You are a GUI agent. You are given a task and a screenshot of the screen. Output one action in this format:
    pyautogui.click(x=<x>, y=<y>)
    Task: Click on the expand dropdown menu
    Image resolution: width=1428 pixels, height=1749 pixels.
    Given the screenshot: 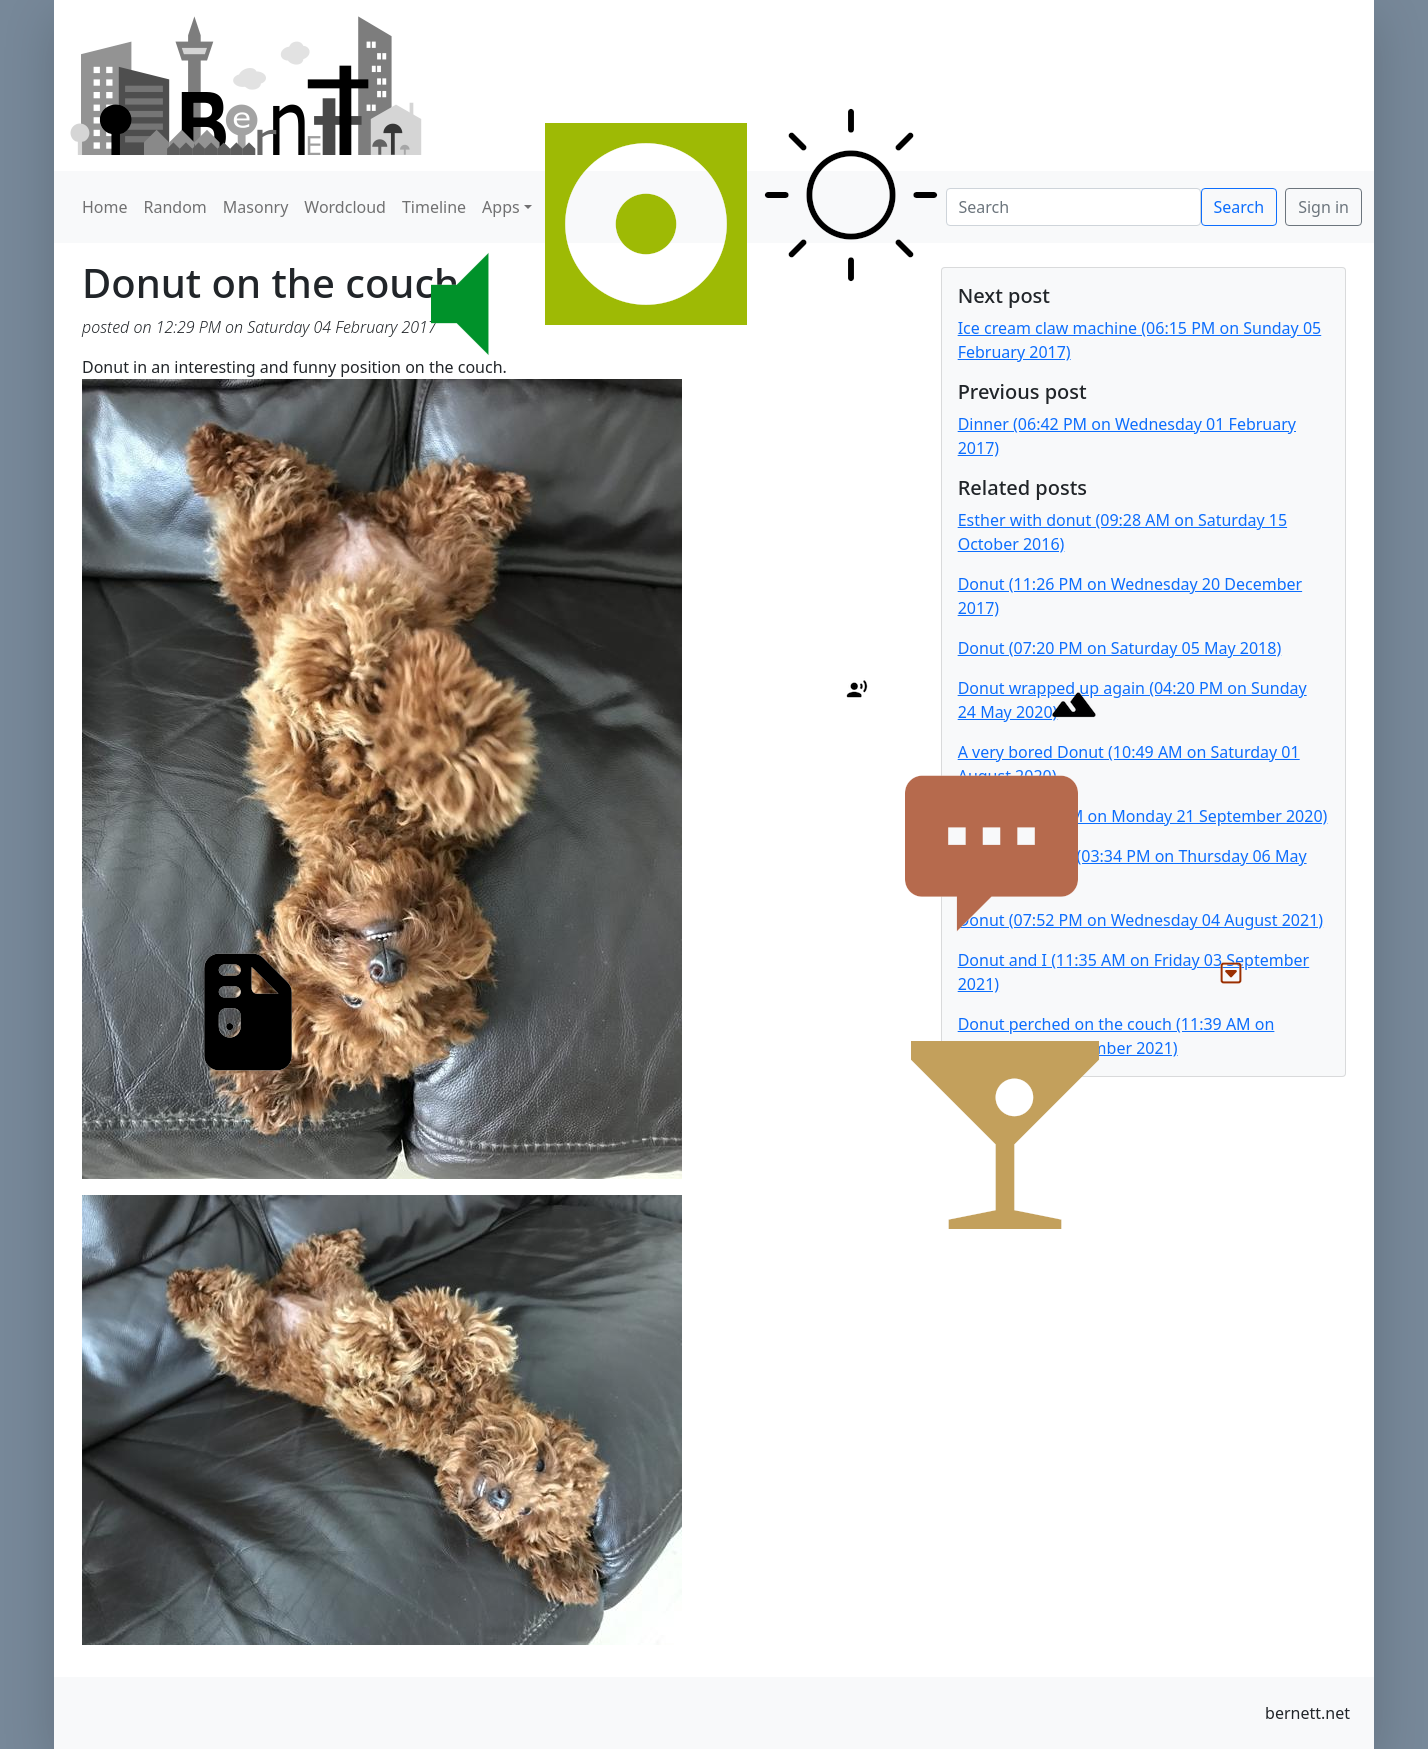 What is the action you would take?
    pyautogui.click(x=1231, y=973)
    